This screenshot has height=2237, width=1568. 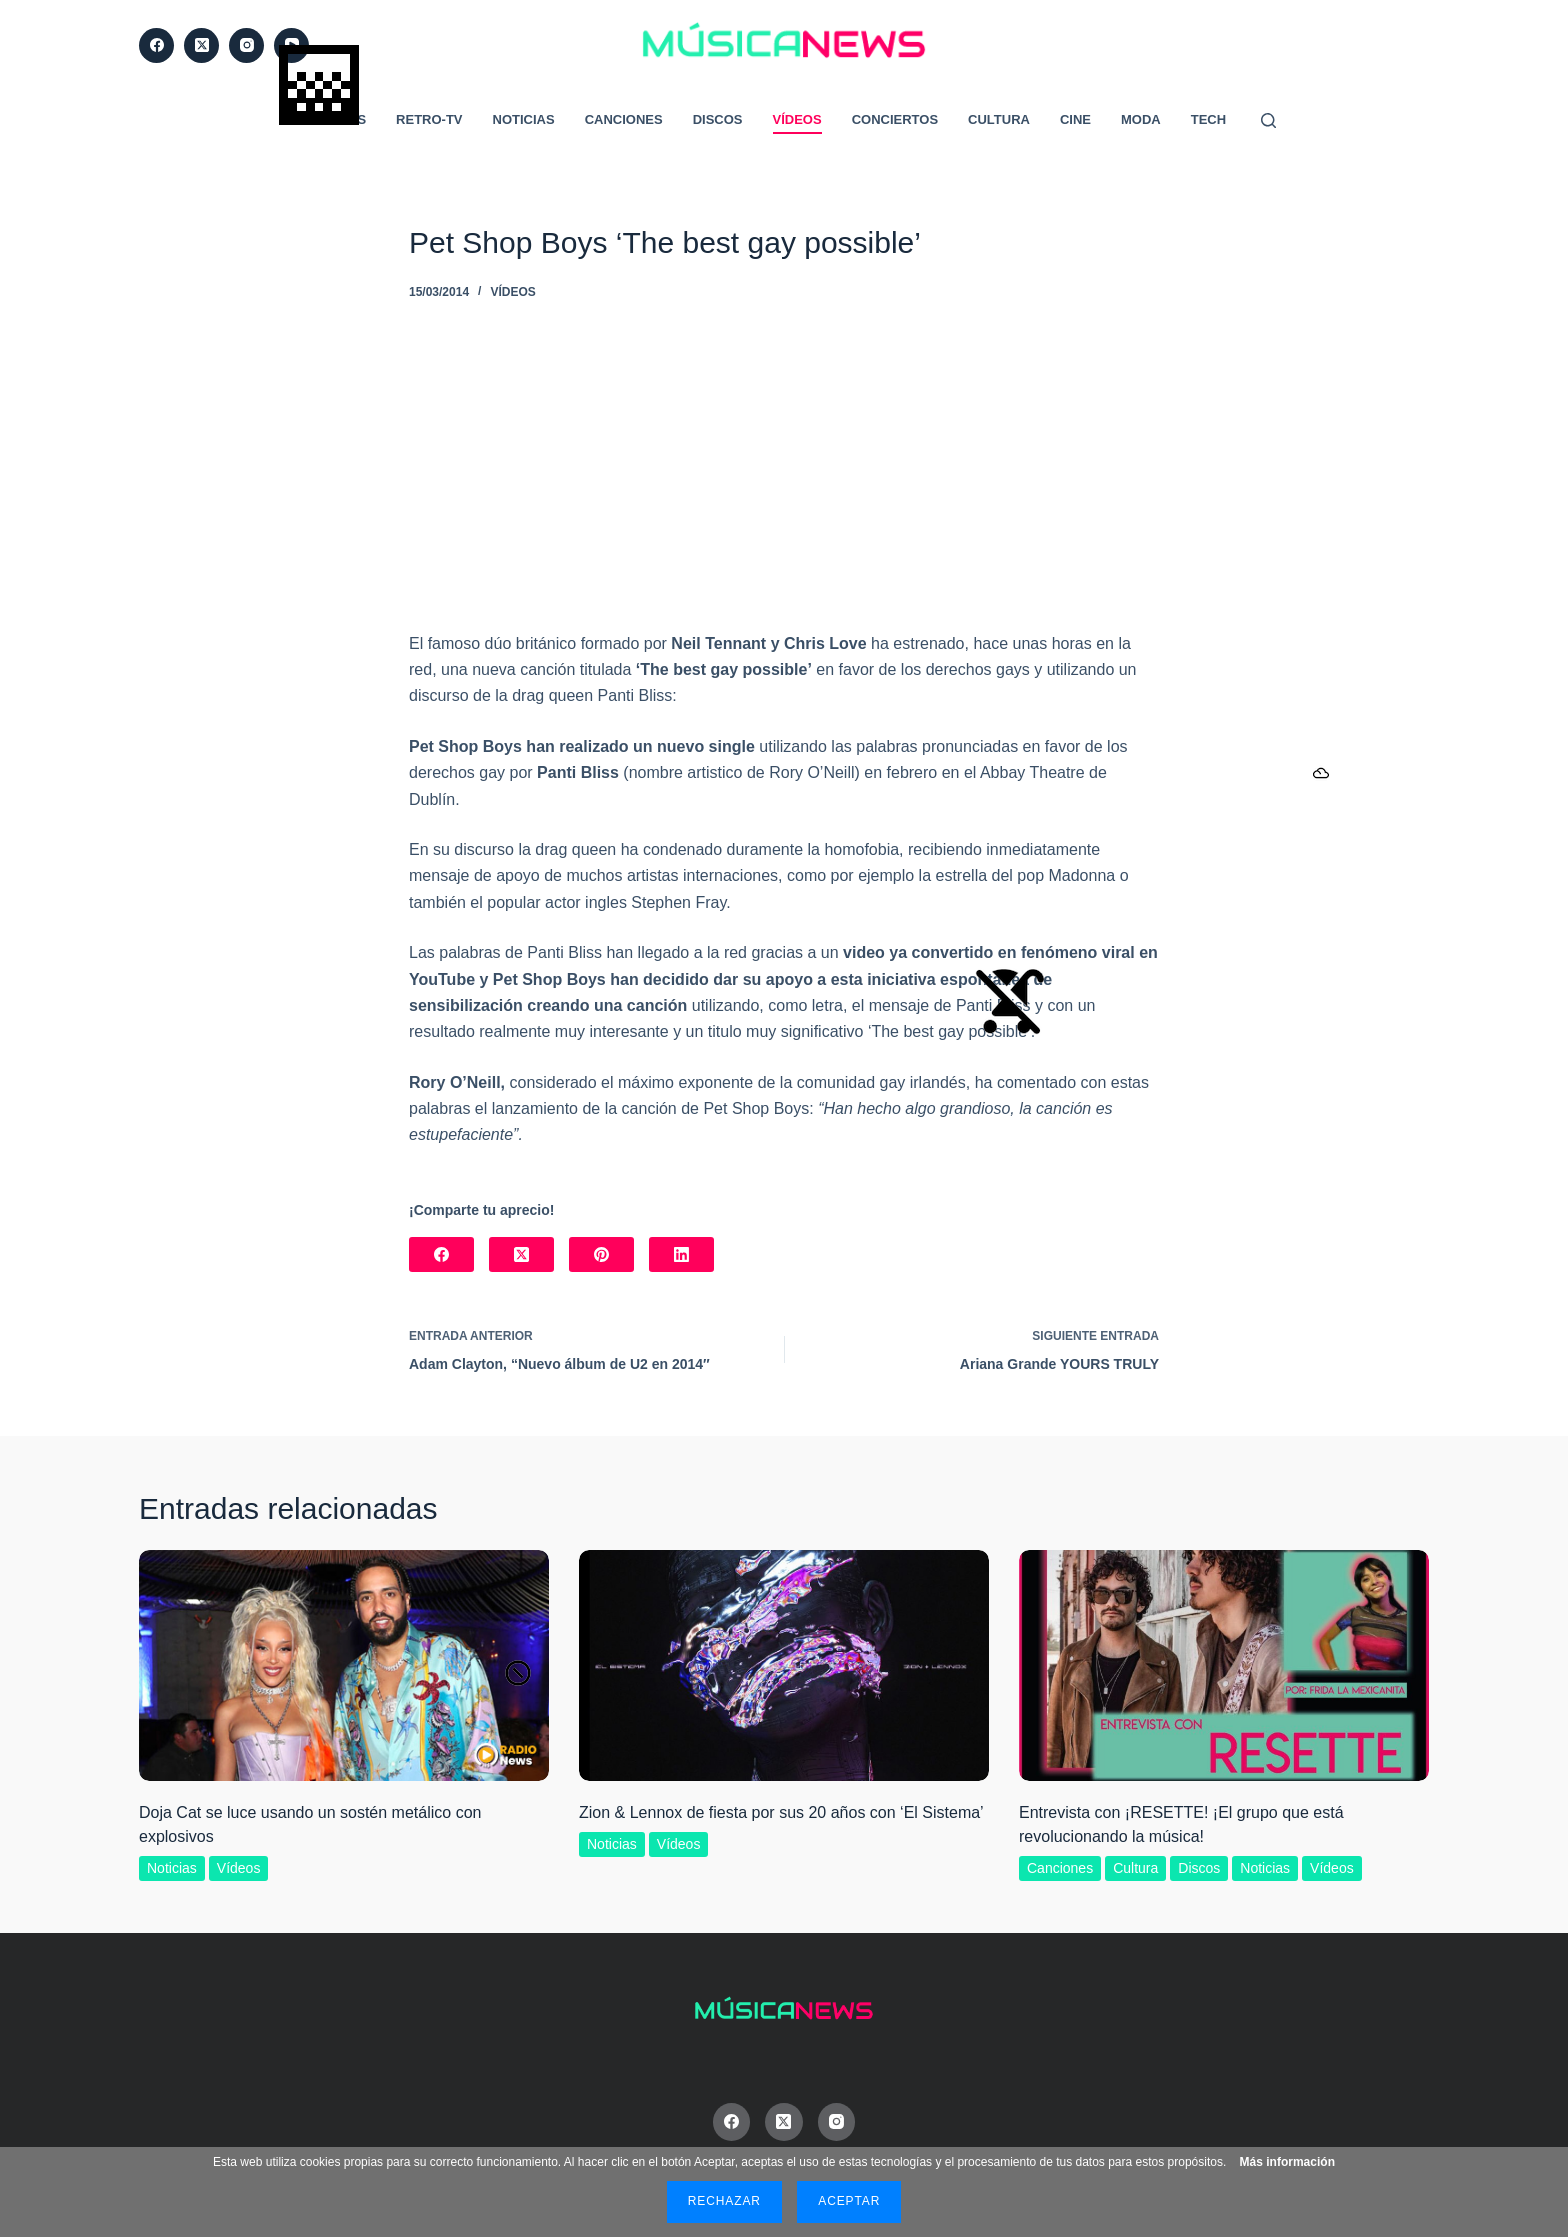 What do you see at coordinates (518, 1673) in the screenshot?
I see `indicates a prohibited or restricted action` at bounding box center [518, 1673].